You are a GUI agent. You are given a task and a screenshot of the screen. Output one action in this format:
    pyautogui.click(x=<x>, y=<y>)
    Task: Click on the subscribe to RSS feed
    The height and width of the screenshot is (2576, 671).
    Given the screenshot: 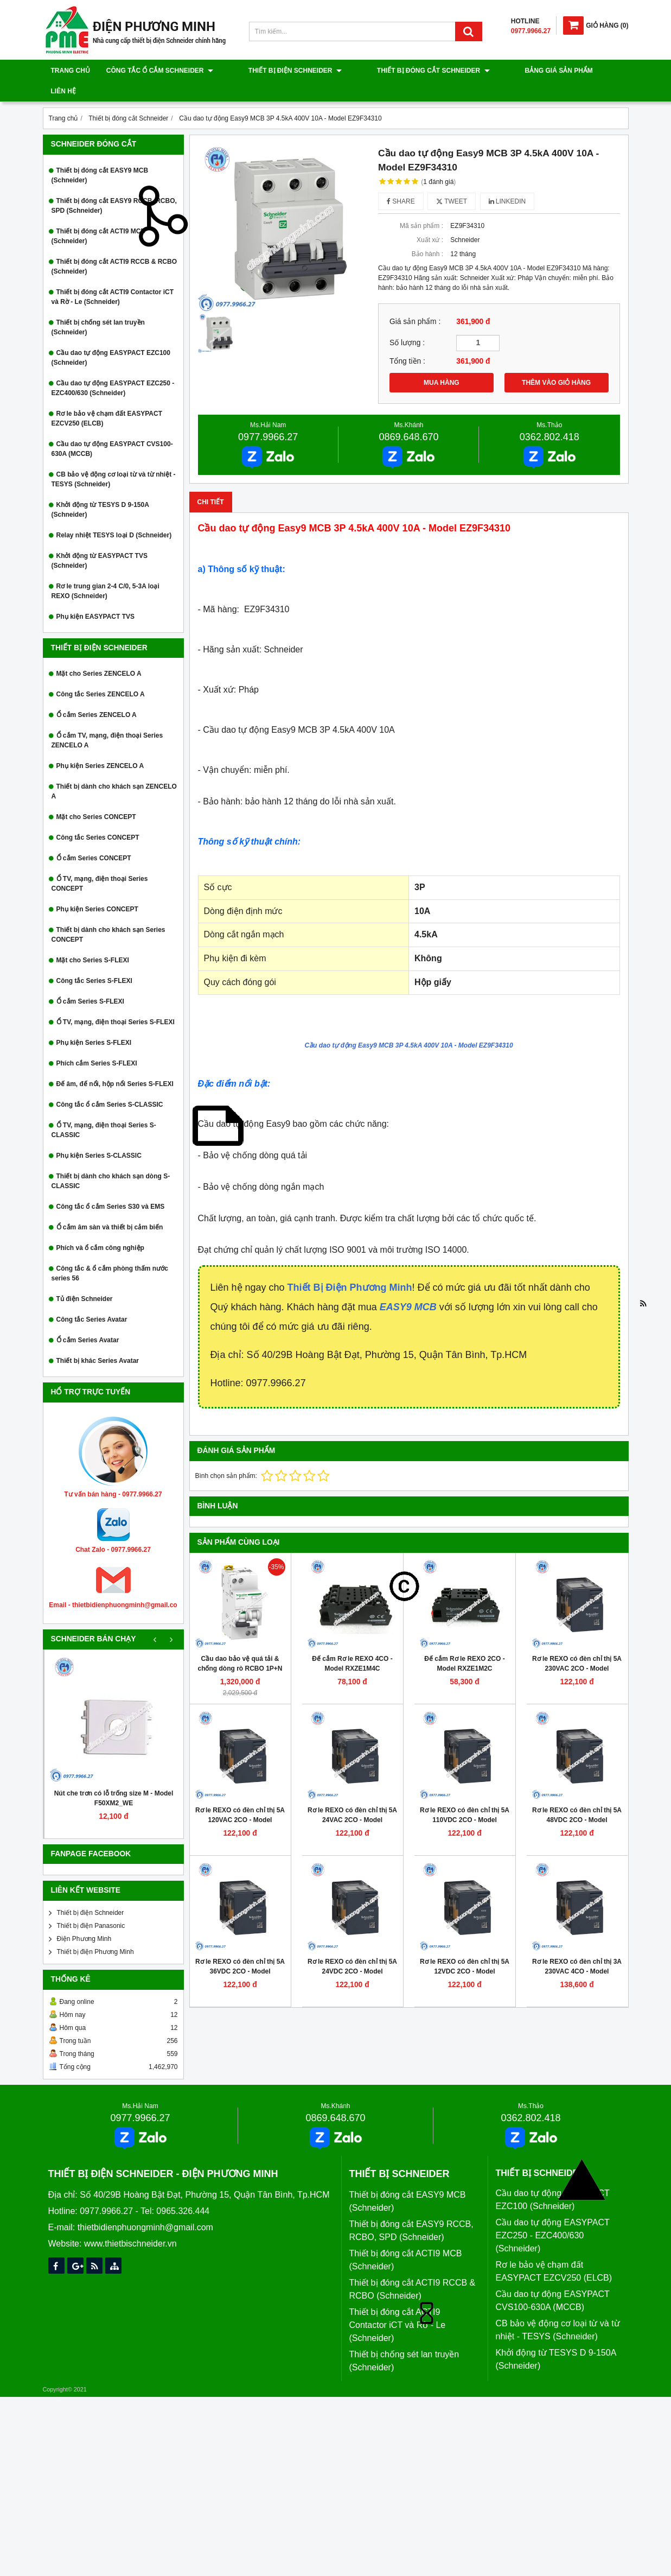 What is the action you would take?
    pyautogui.click(x=643, y=1303)
    